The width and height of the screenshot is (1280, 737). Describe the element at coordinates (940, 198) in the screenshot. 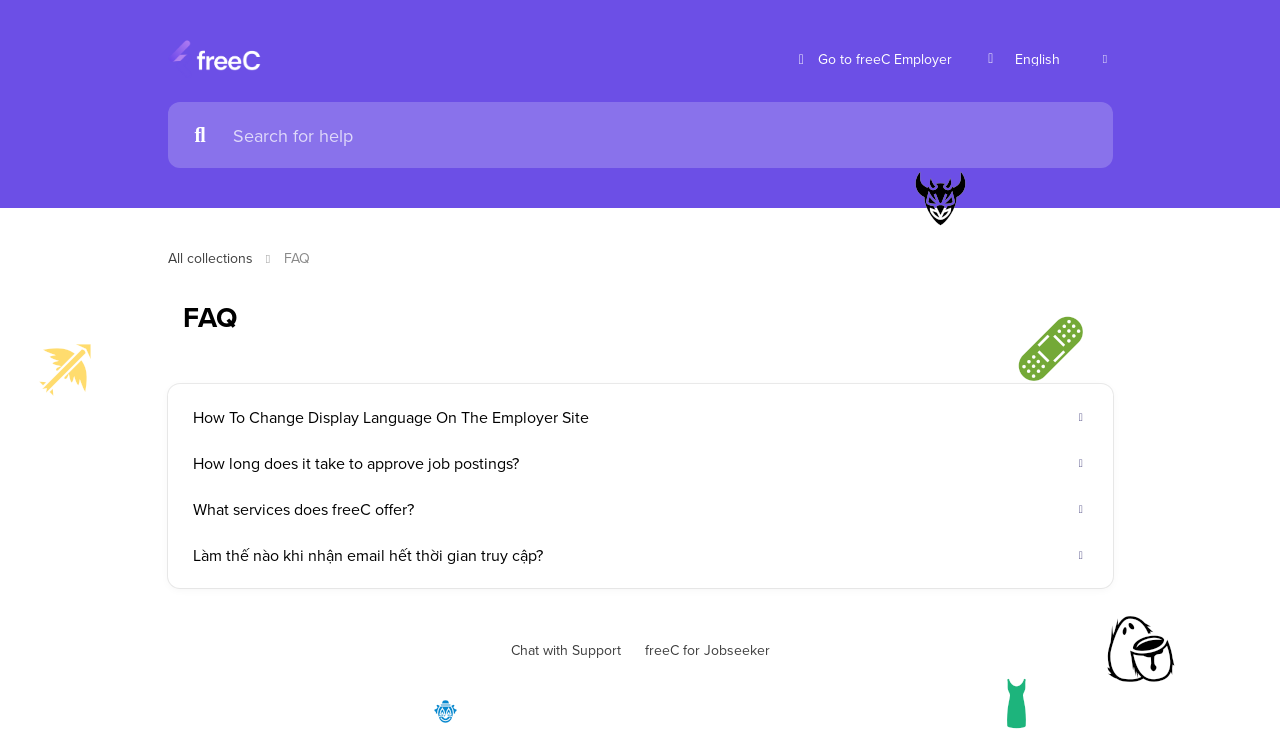

I see `select a villain or antagonist character` at that location.